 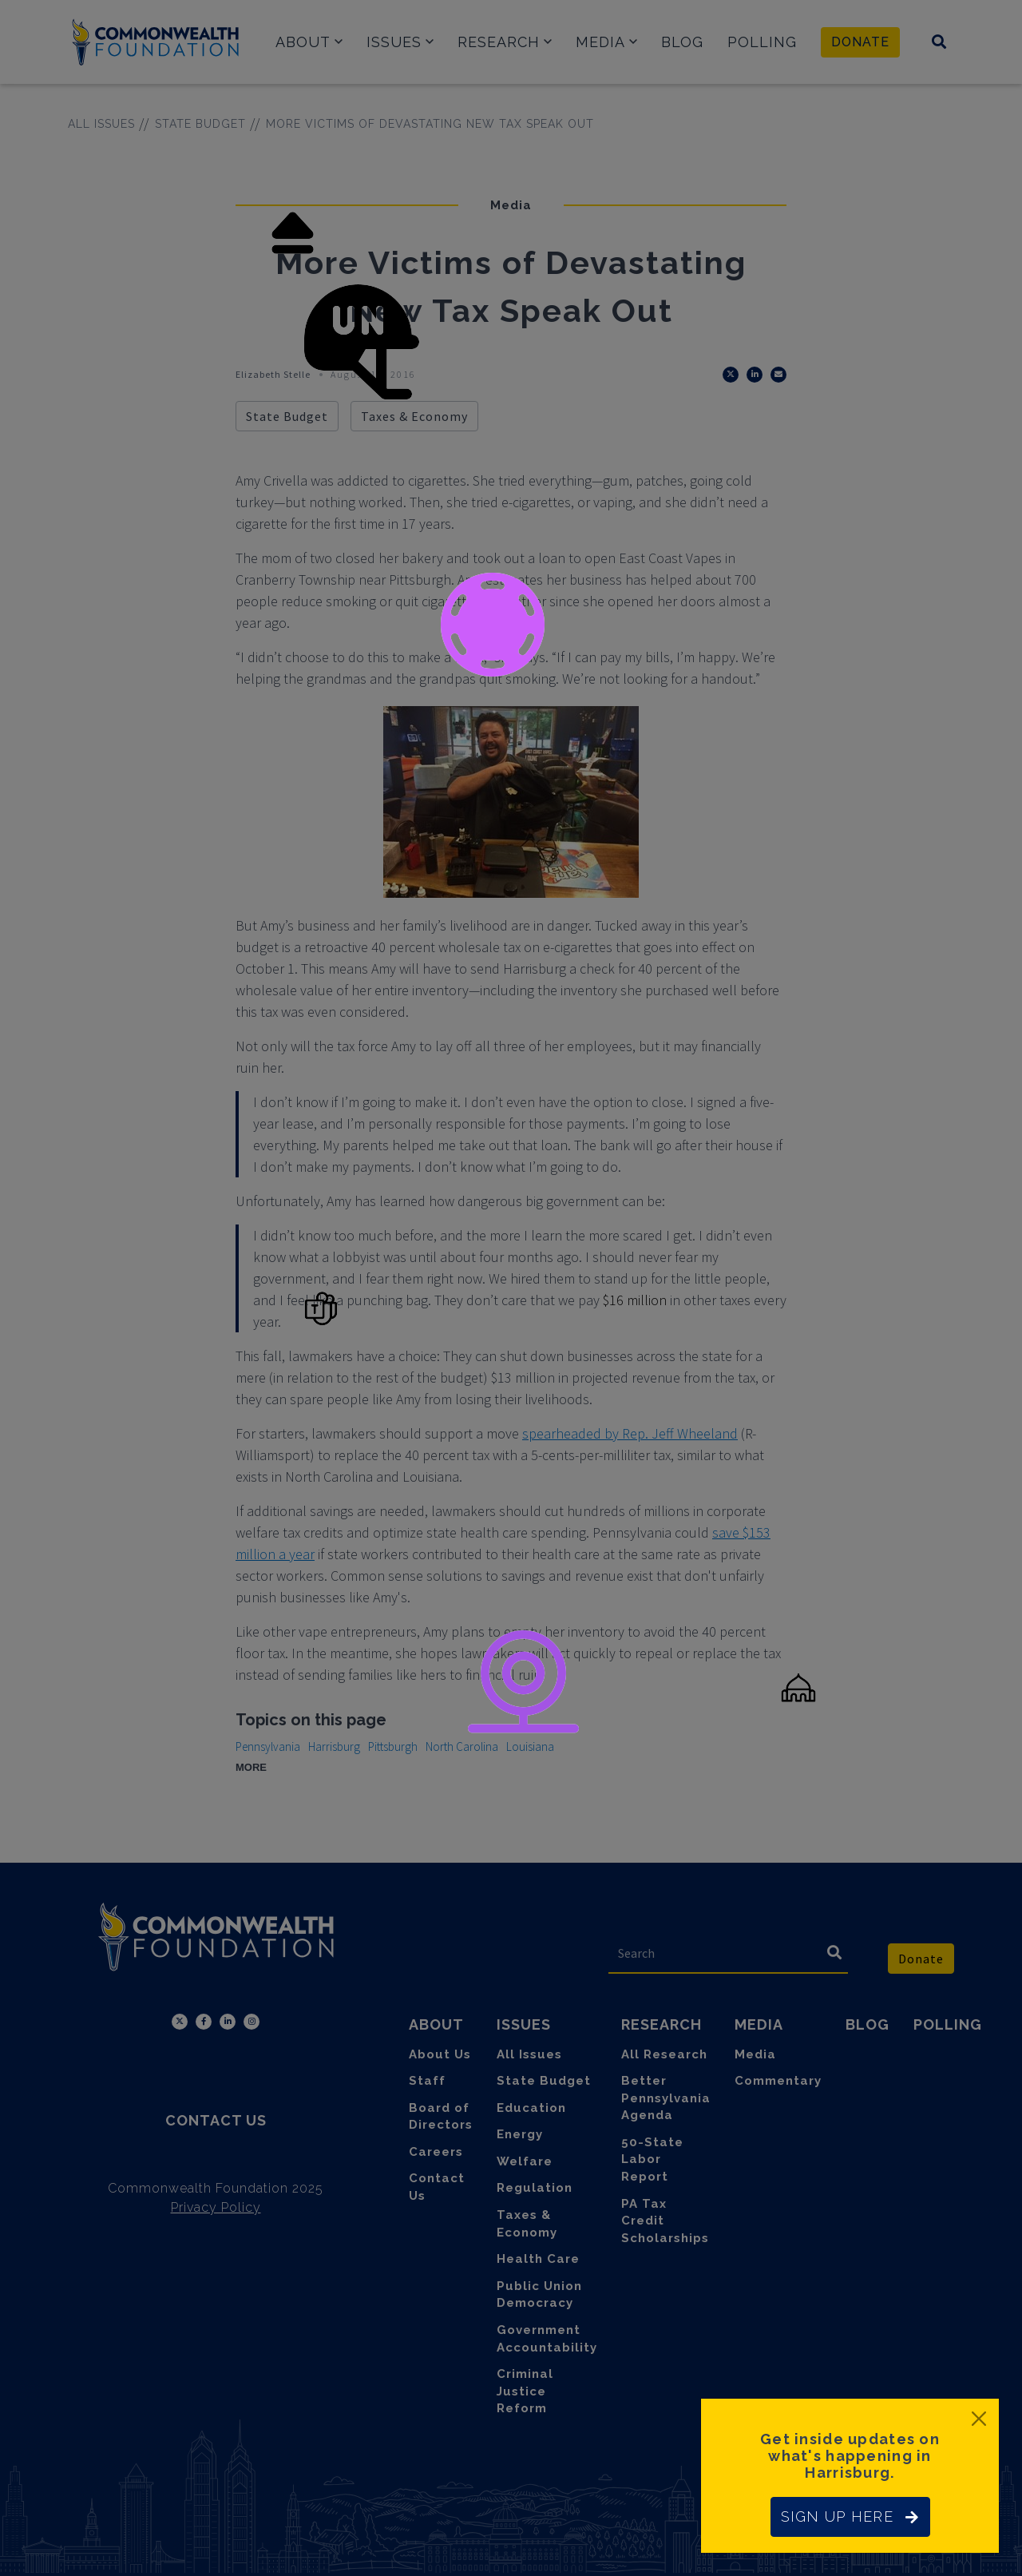 What do you see at coordinates (798, 1689) in the screenshot?
I see `find nearby mosques` at bounding box center [798, 1689].